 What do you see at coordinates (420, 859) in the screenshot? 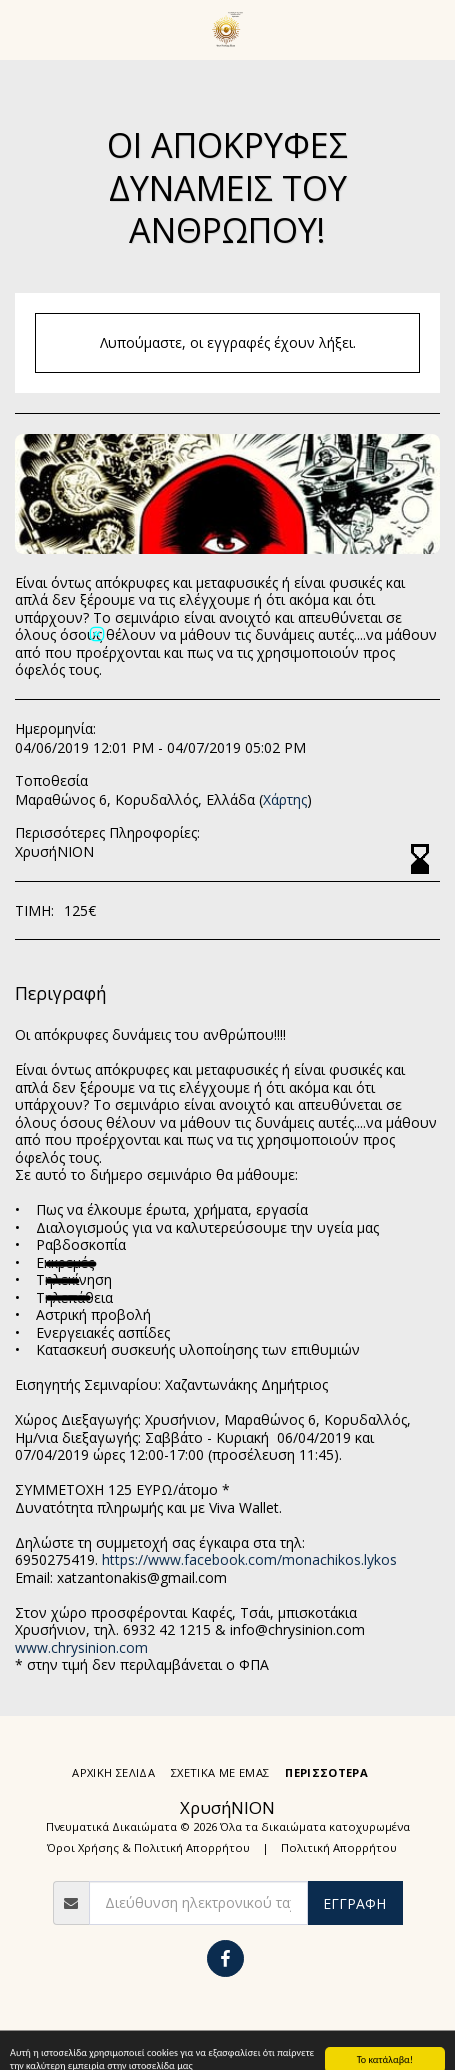
I see `indicates time remaining or process nearing completion` at bounding box center [420, 859].